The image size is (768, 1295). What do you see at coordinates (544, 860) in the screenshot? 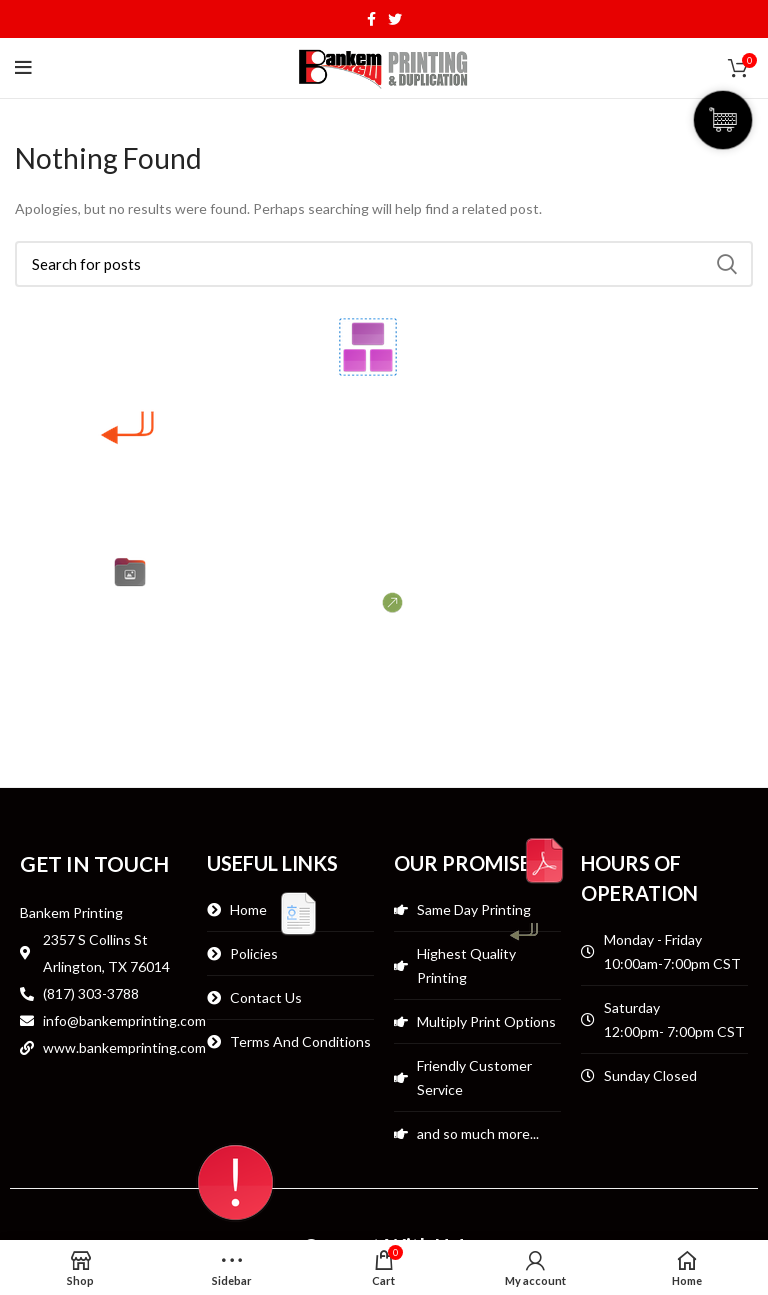
I see `open a PDF document` at bounding box center [544, 860].